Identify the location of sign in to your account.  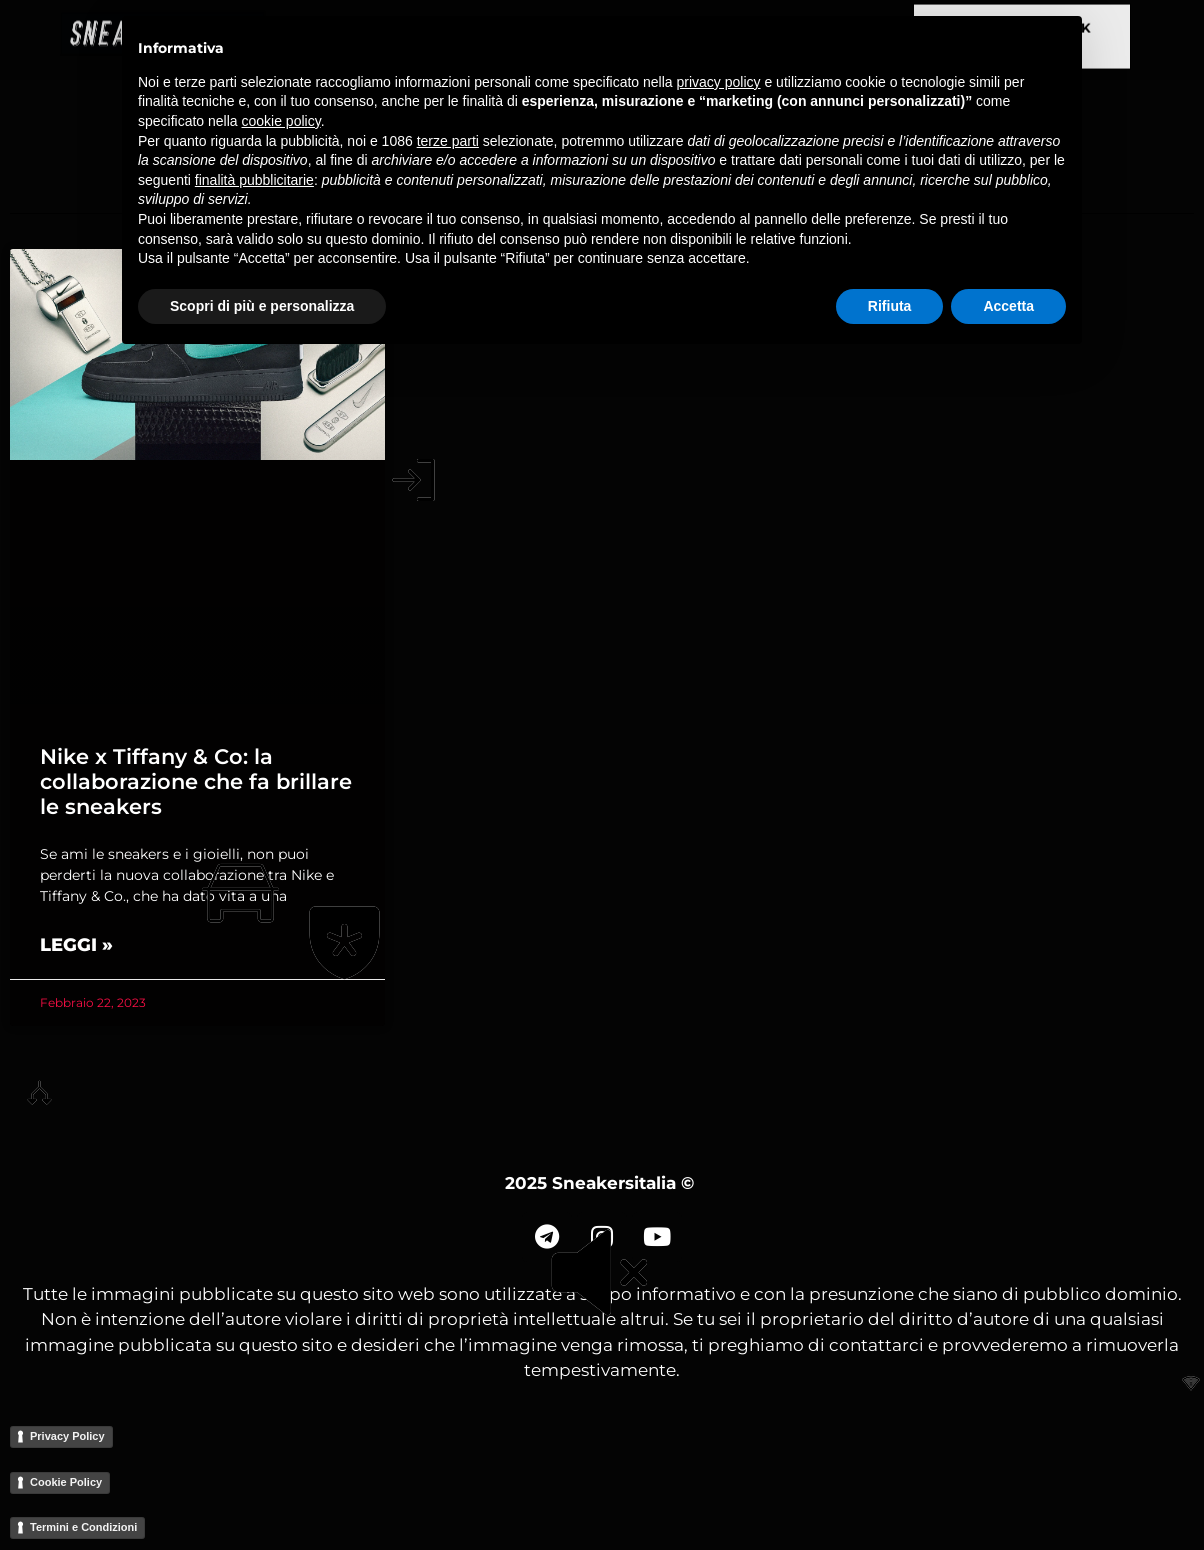
(417, 480).